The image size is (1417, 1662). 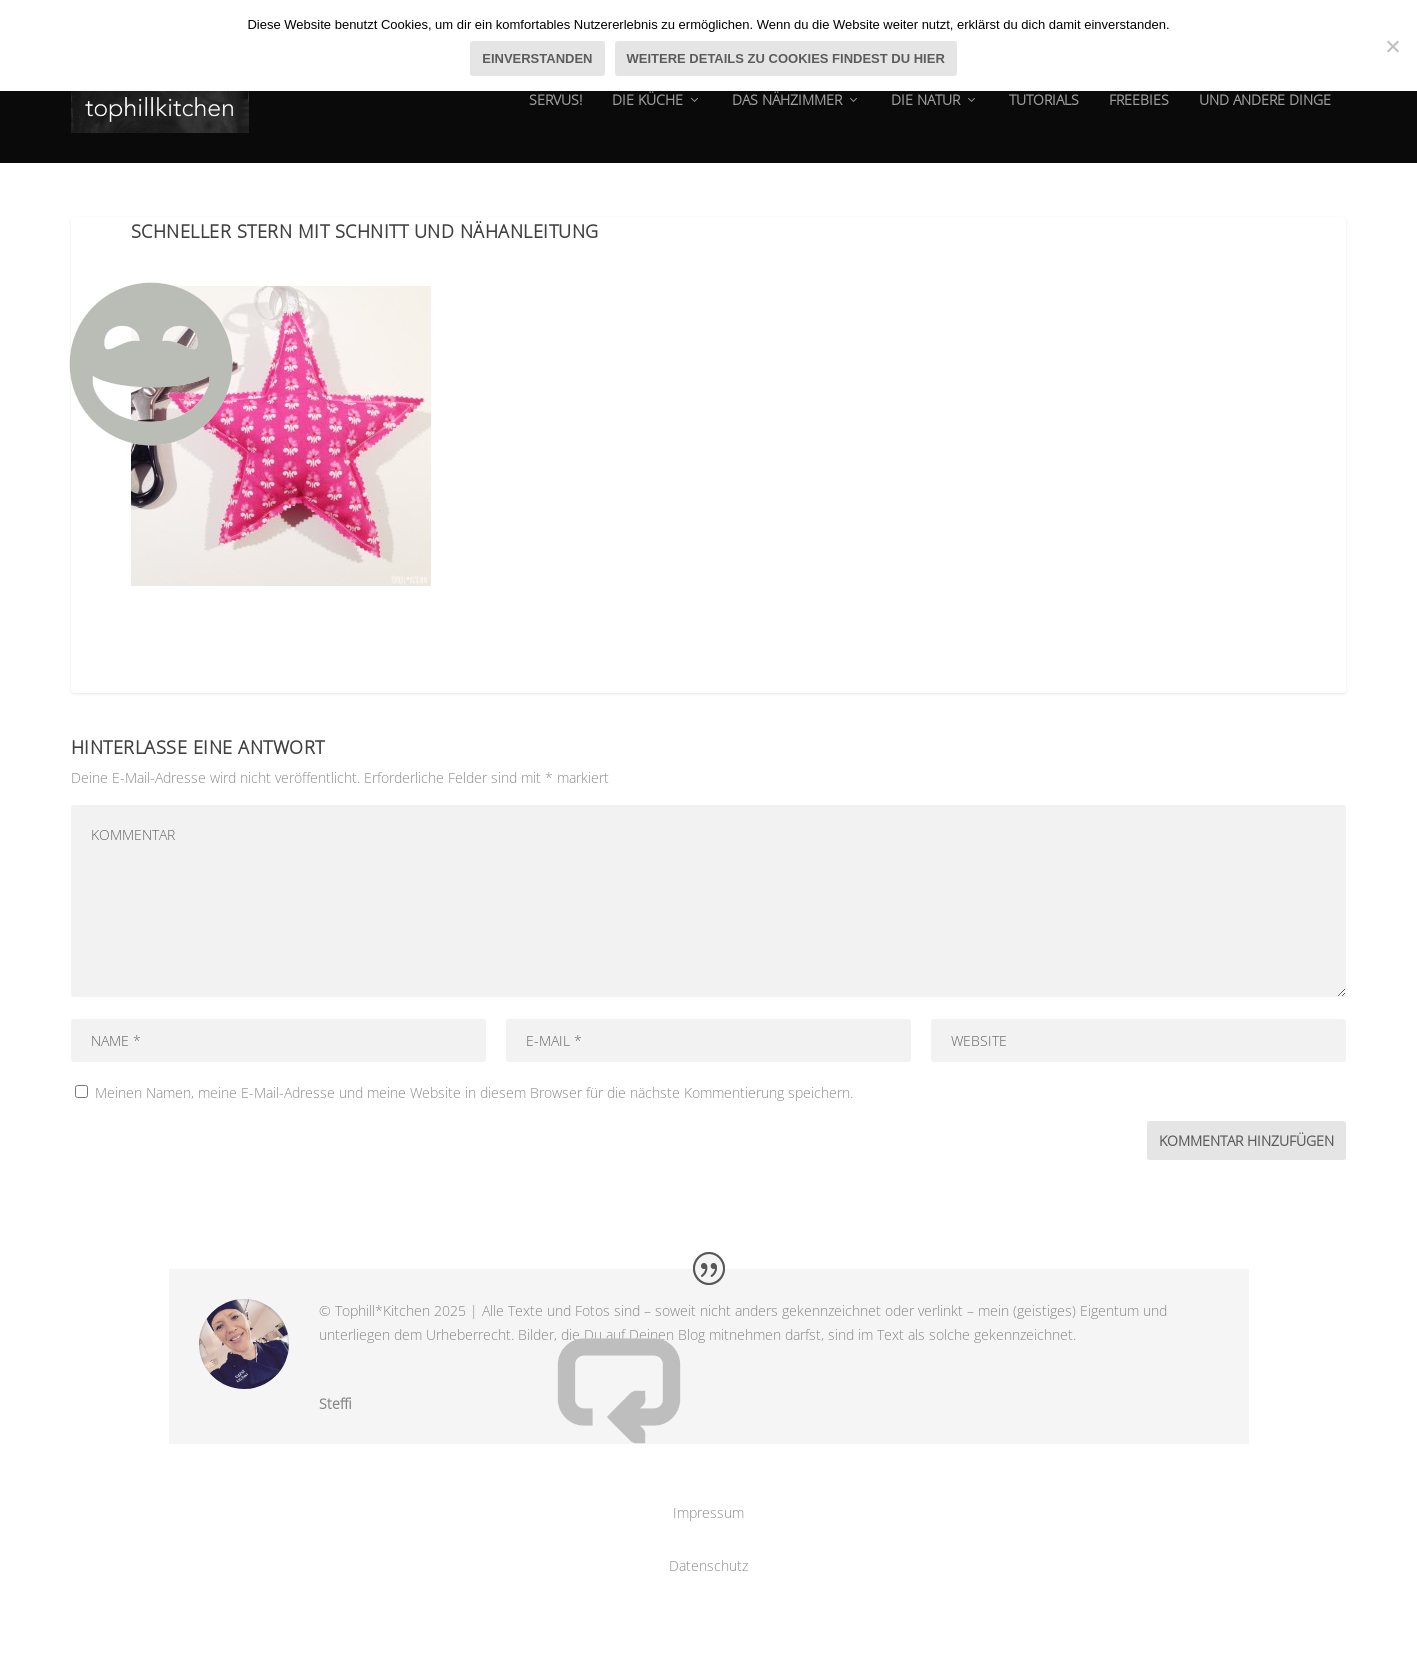 What do you see at coordinates (619, 1382) in the screenshot?
I see `enable repeat mode for current playlist` at bounding box center [619, 1382].